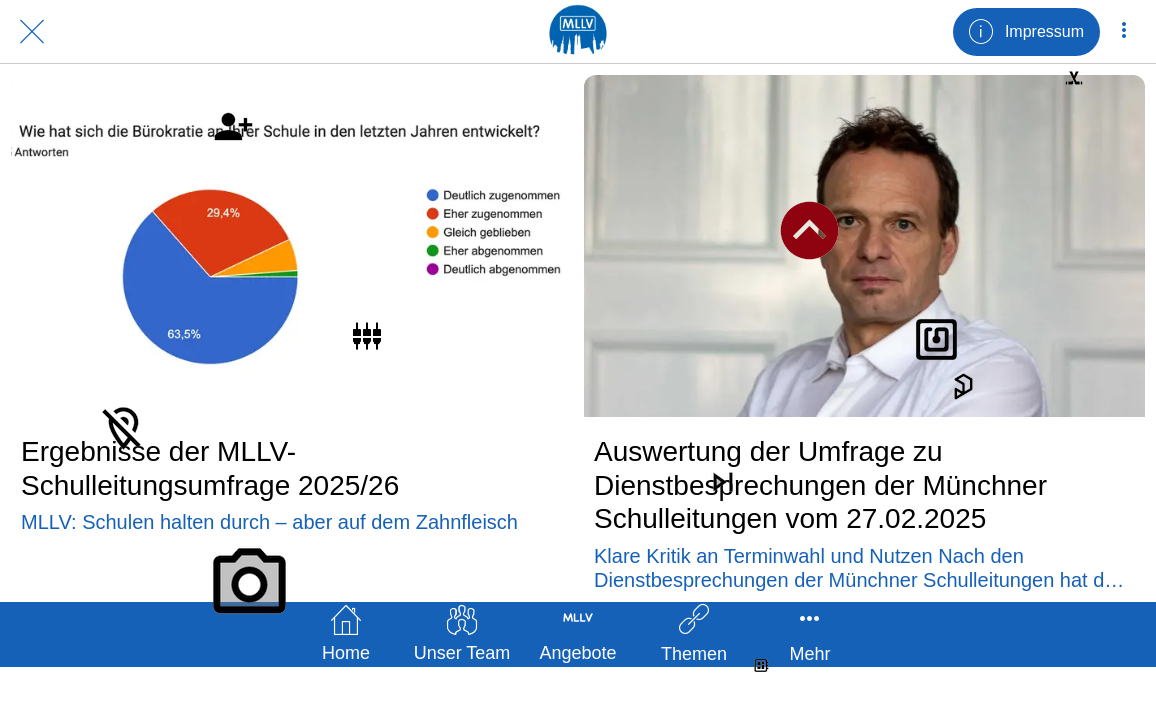  I want to click on tap to enable nfc connectivity, so click(936, 339).